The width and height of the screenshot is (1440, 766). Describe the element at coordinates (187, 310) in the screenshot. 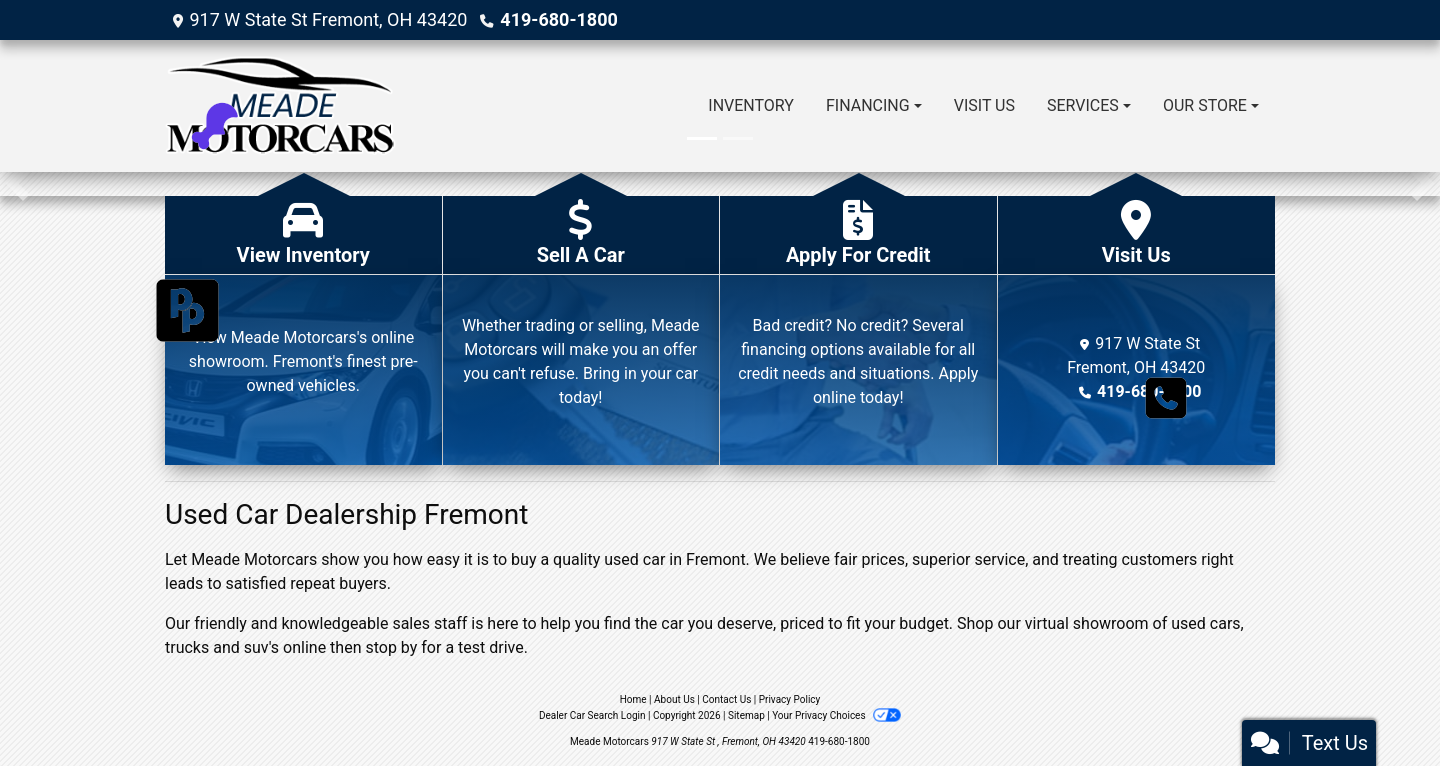

I see `pied piper company logo` at that location.